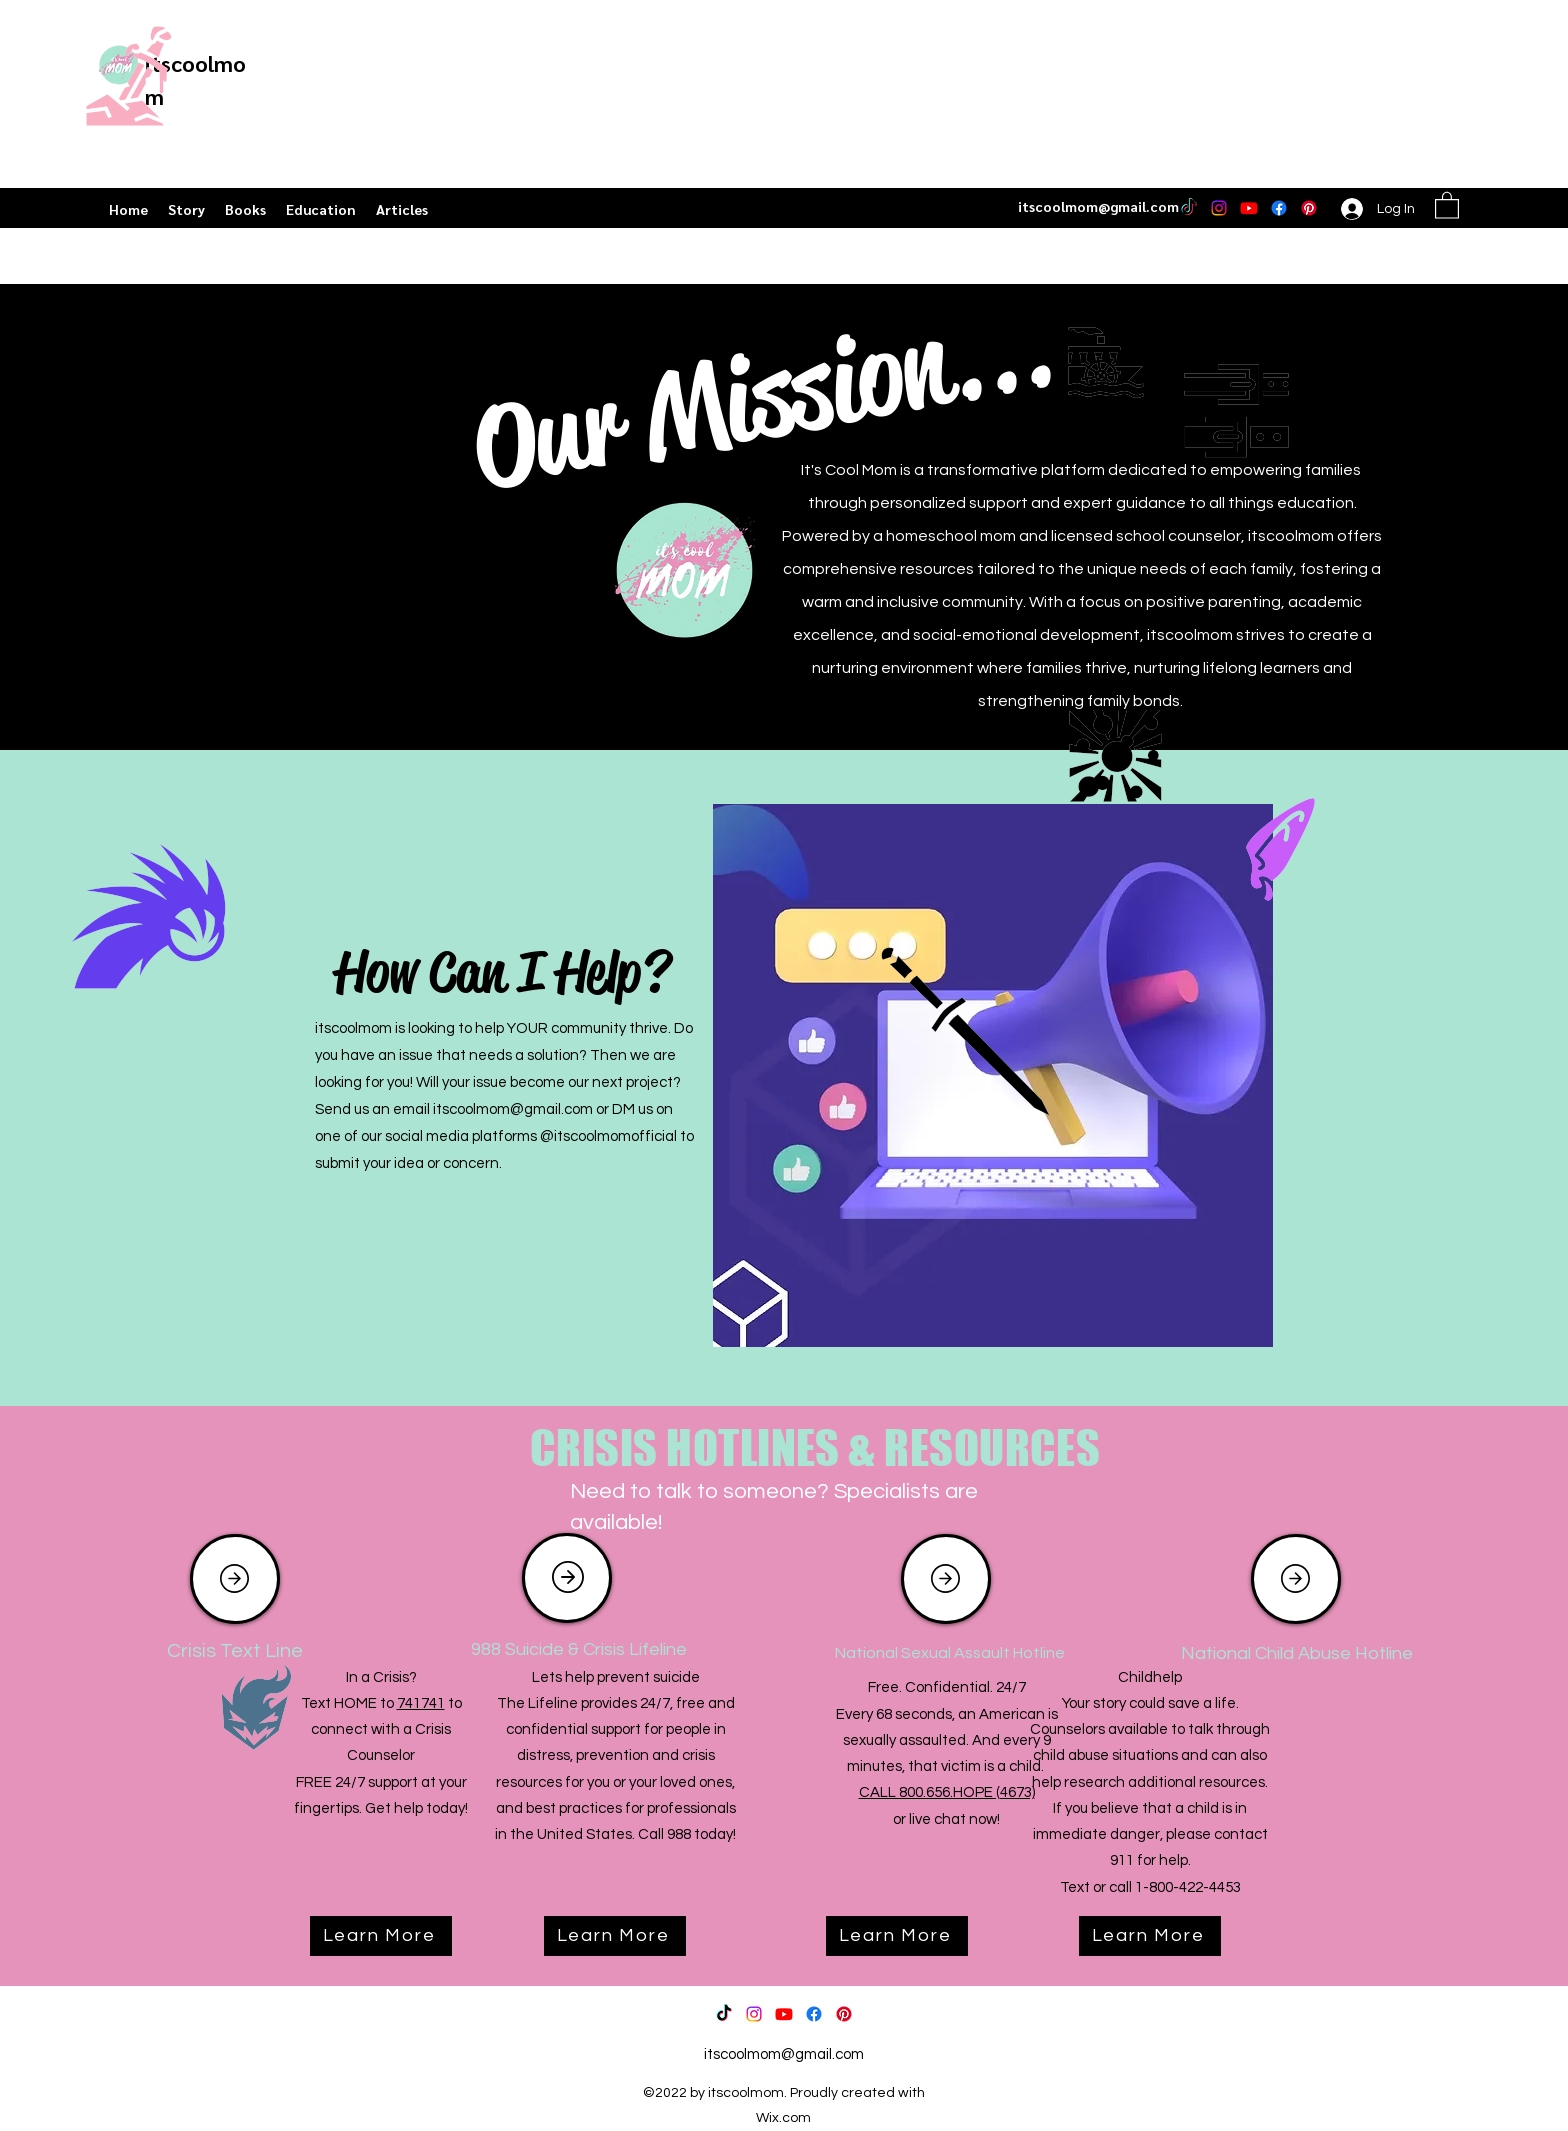  What do you see at coordinates (1236, 411) in the screenshot?
I see `view belt or accessory options` at bounding box center [1236, 411].